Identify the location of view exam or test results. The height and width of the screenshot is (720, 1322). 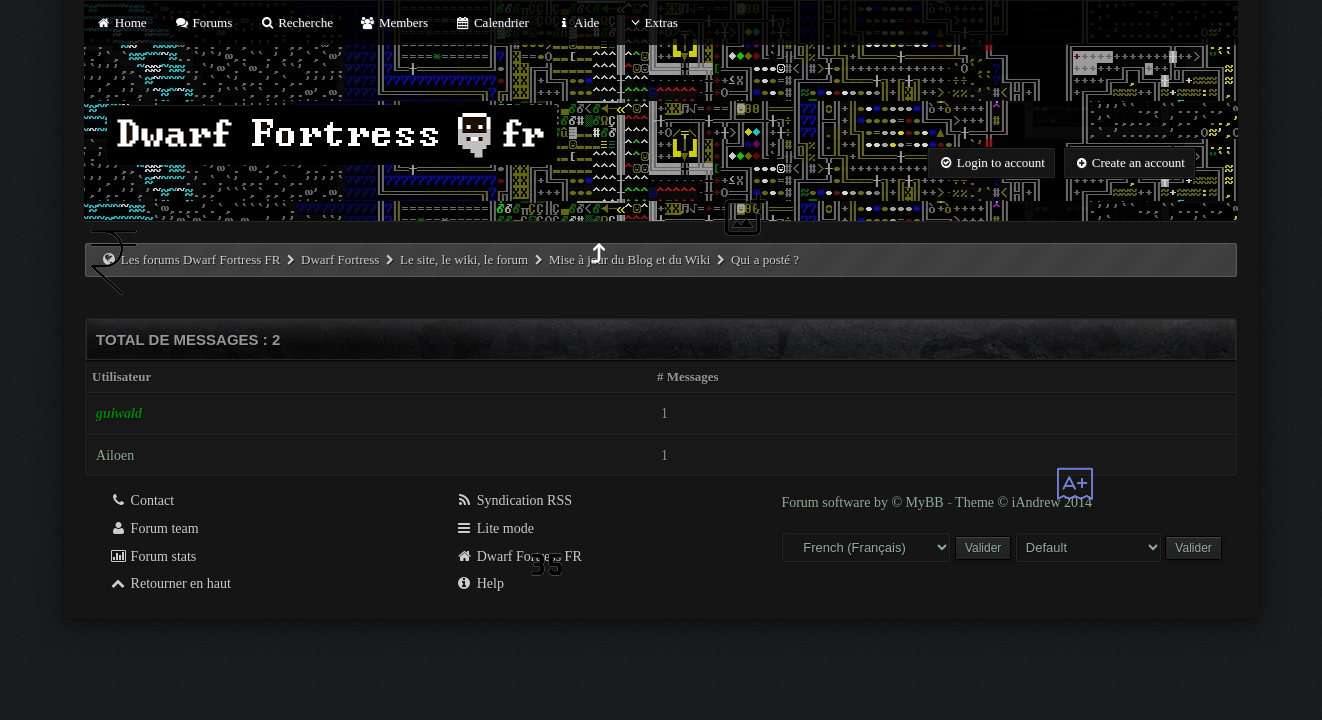
(1075, 483).